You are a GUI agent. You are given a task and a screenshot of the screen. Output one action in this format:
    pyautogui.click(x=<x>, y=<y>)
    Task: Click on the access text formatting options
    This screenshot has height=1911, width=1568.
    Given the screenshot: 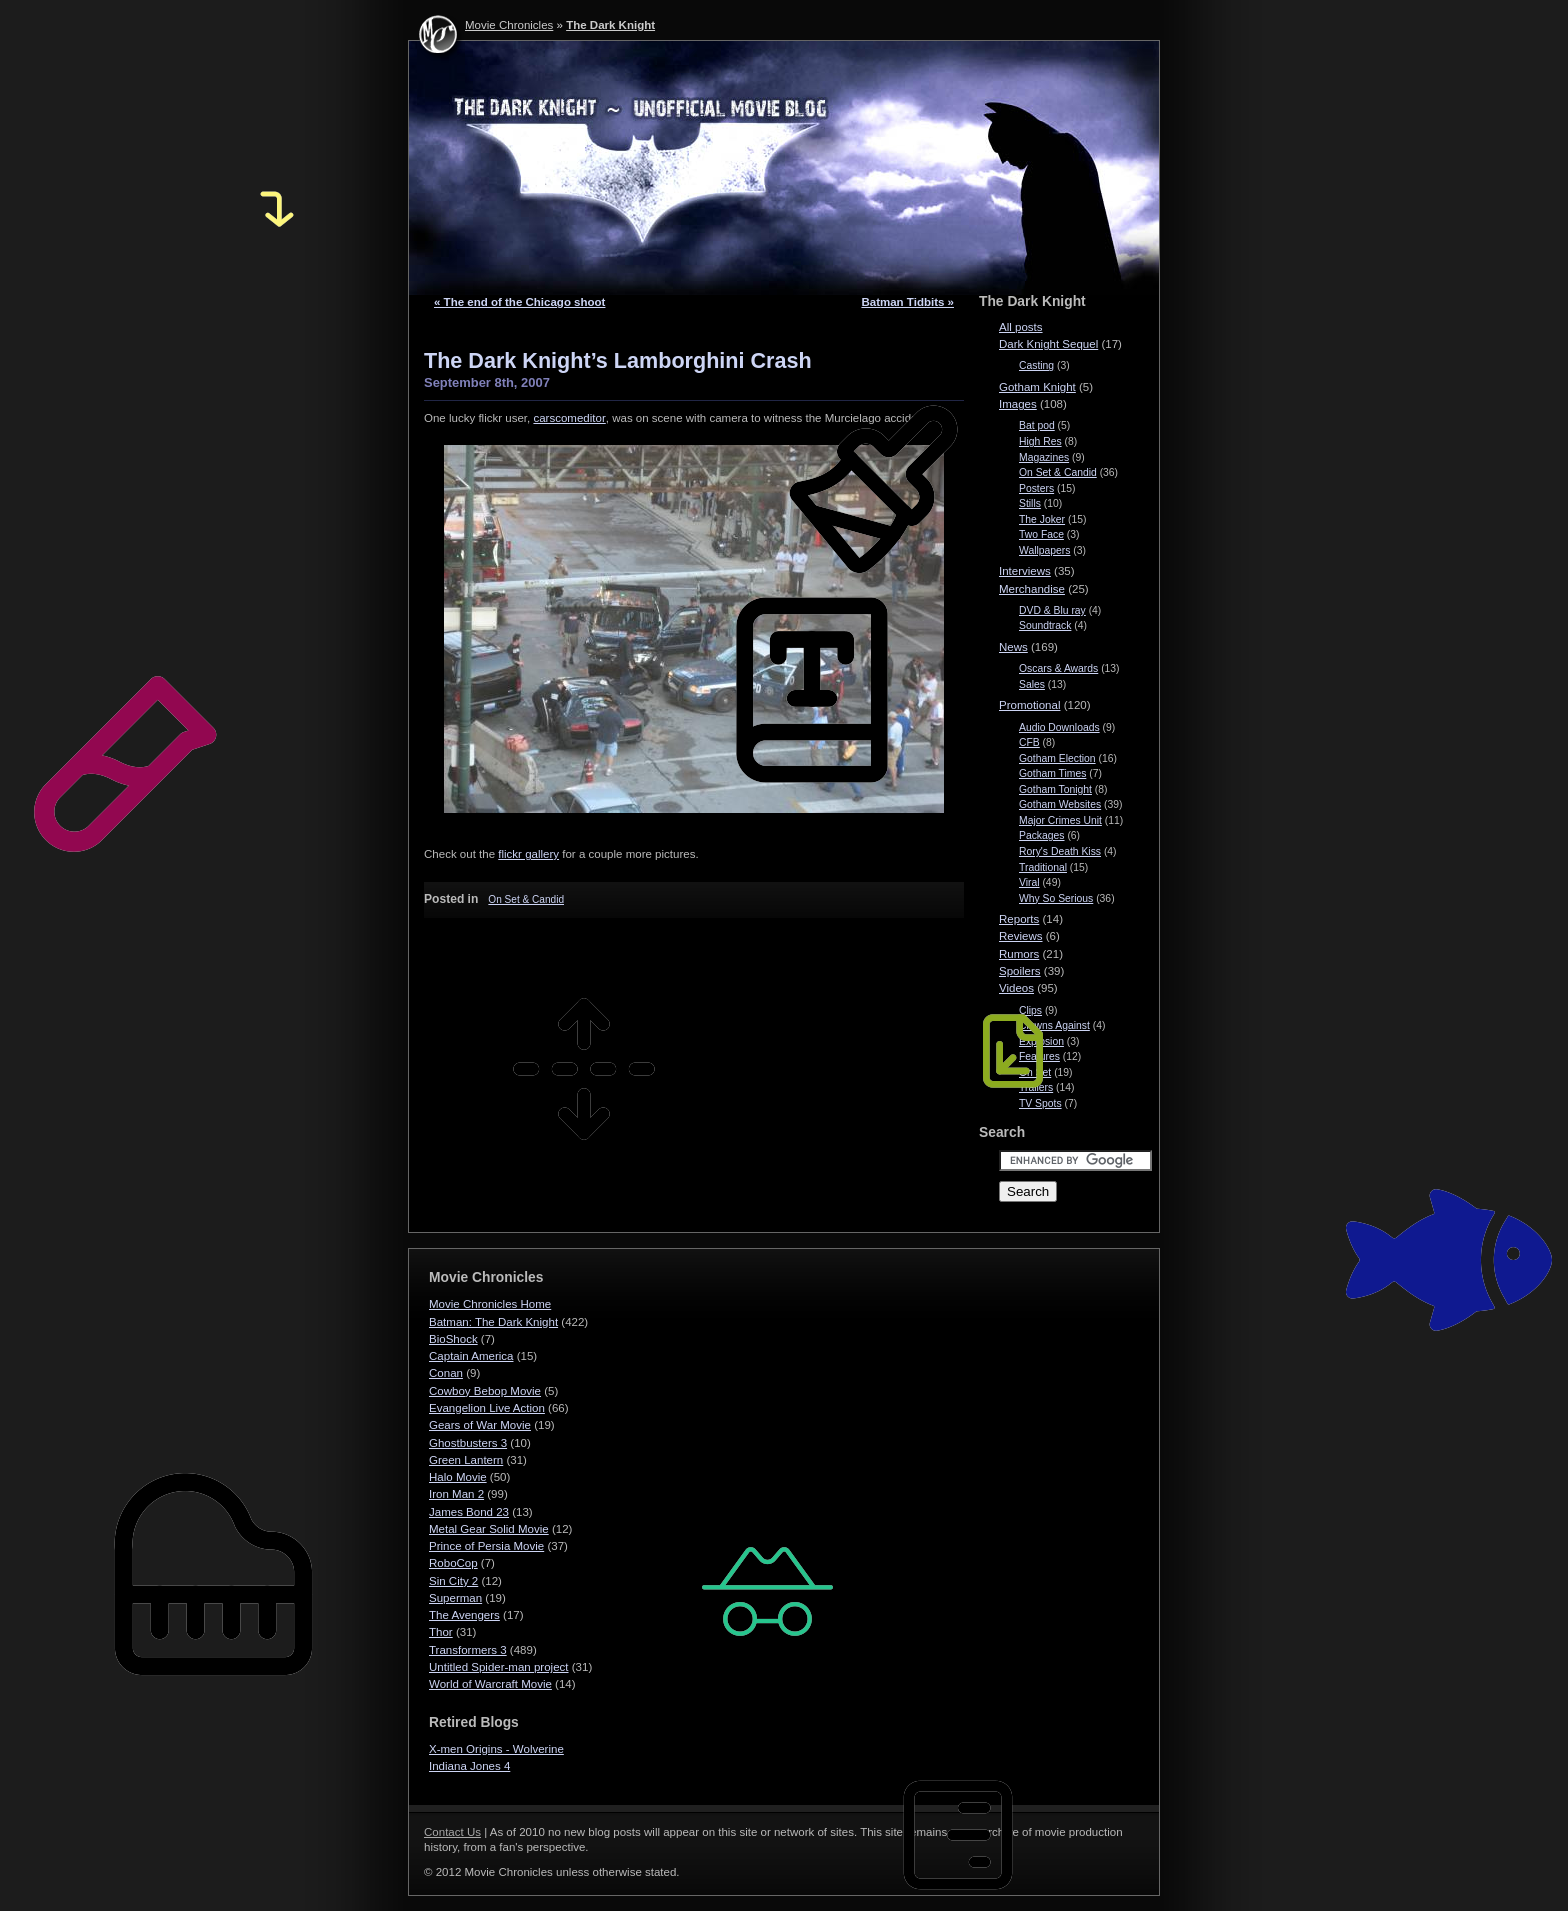 What is the action you would take?
    pyautogui.click(x=812, y=690)
    